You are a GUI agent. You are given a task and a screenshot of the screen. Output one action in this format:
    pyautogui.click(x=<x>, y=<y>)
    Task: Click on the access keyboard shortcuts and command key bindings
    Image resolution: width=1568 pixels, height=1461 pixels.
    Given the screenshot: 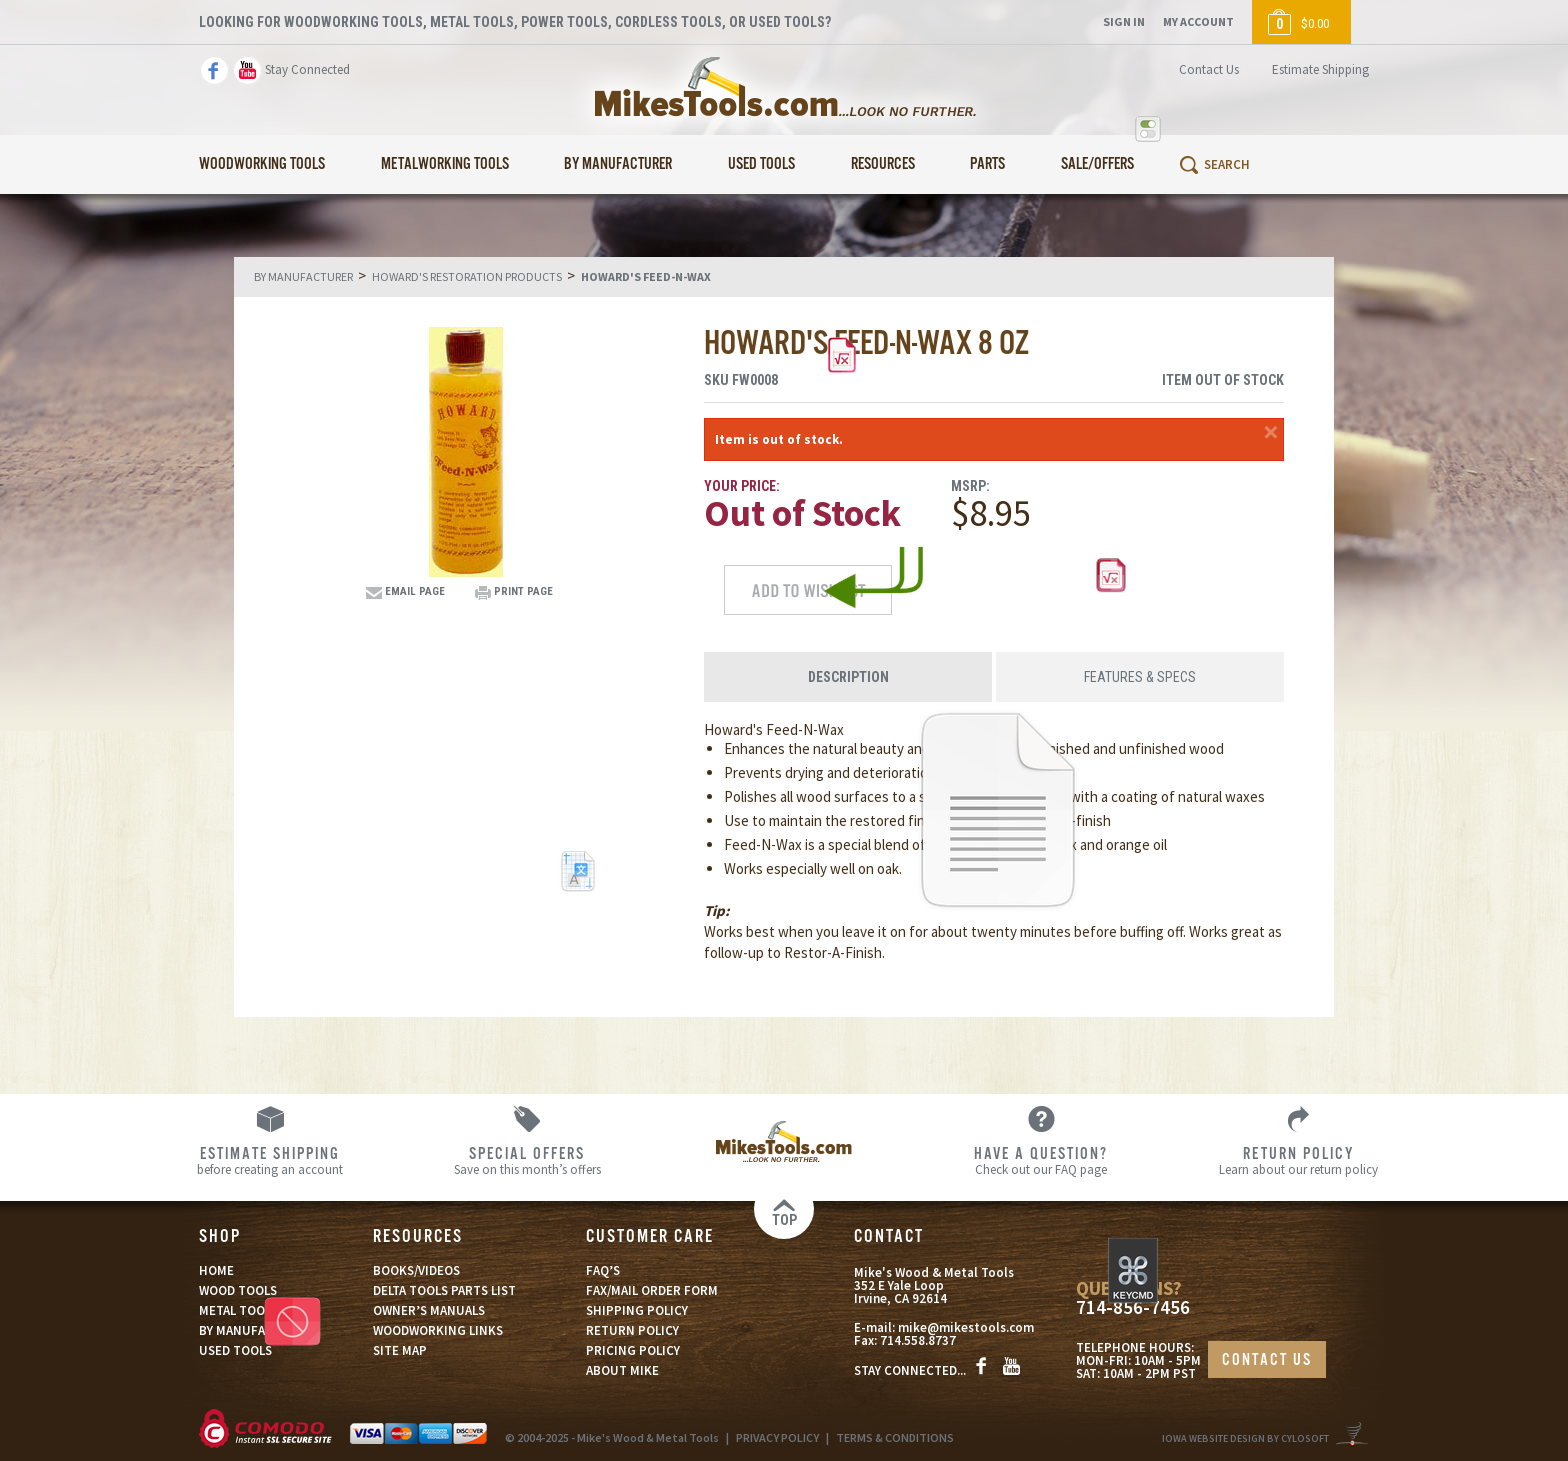 What is the action you would take?
    pyautogui.click(x=1133, y=1272)
    